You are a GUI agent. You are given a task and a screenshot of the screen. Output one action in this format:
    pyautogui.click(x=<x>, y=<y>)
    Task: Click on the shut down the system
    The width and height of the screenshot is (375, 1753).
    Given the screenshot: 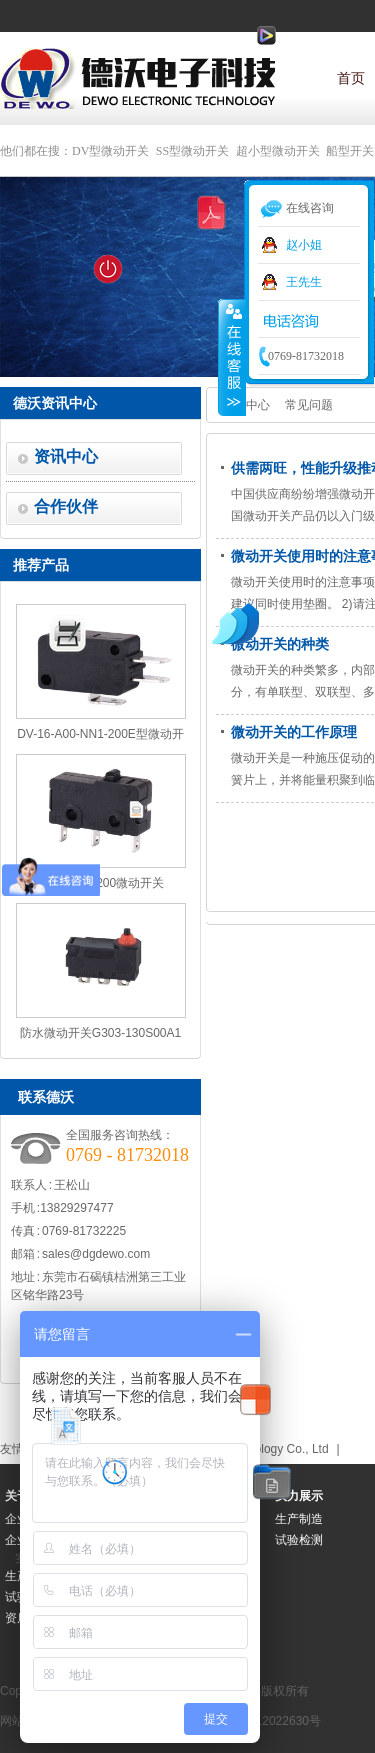 What is the action you would take?
    pyautogui.click(x=108, y=269)
    